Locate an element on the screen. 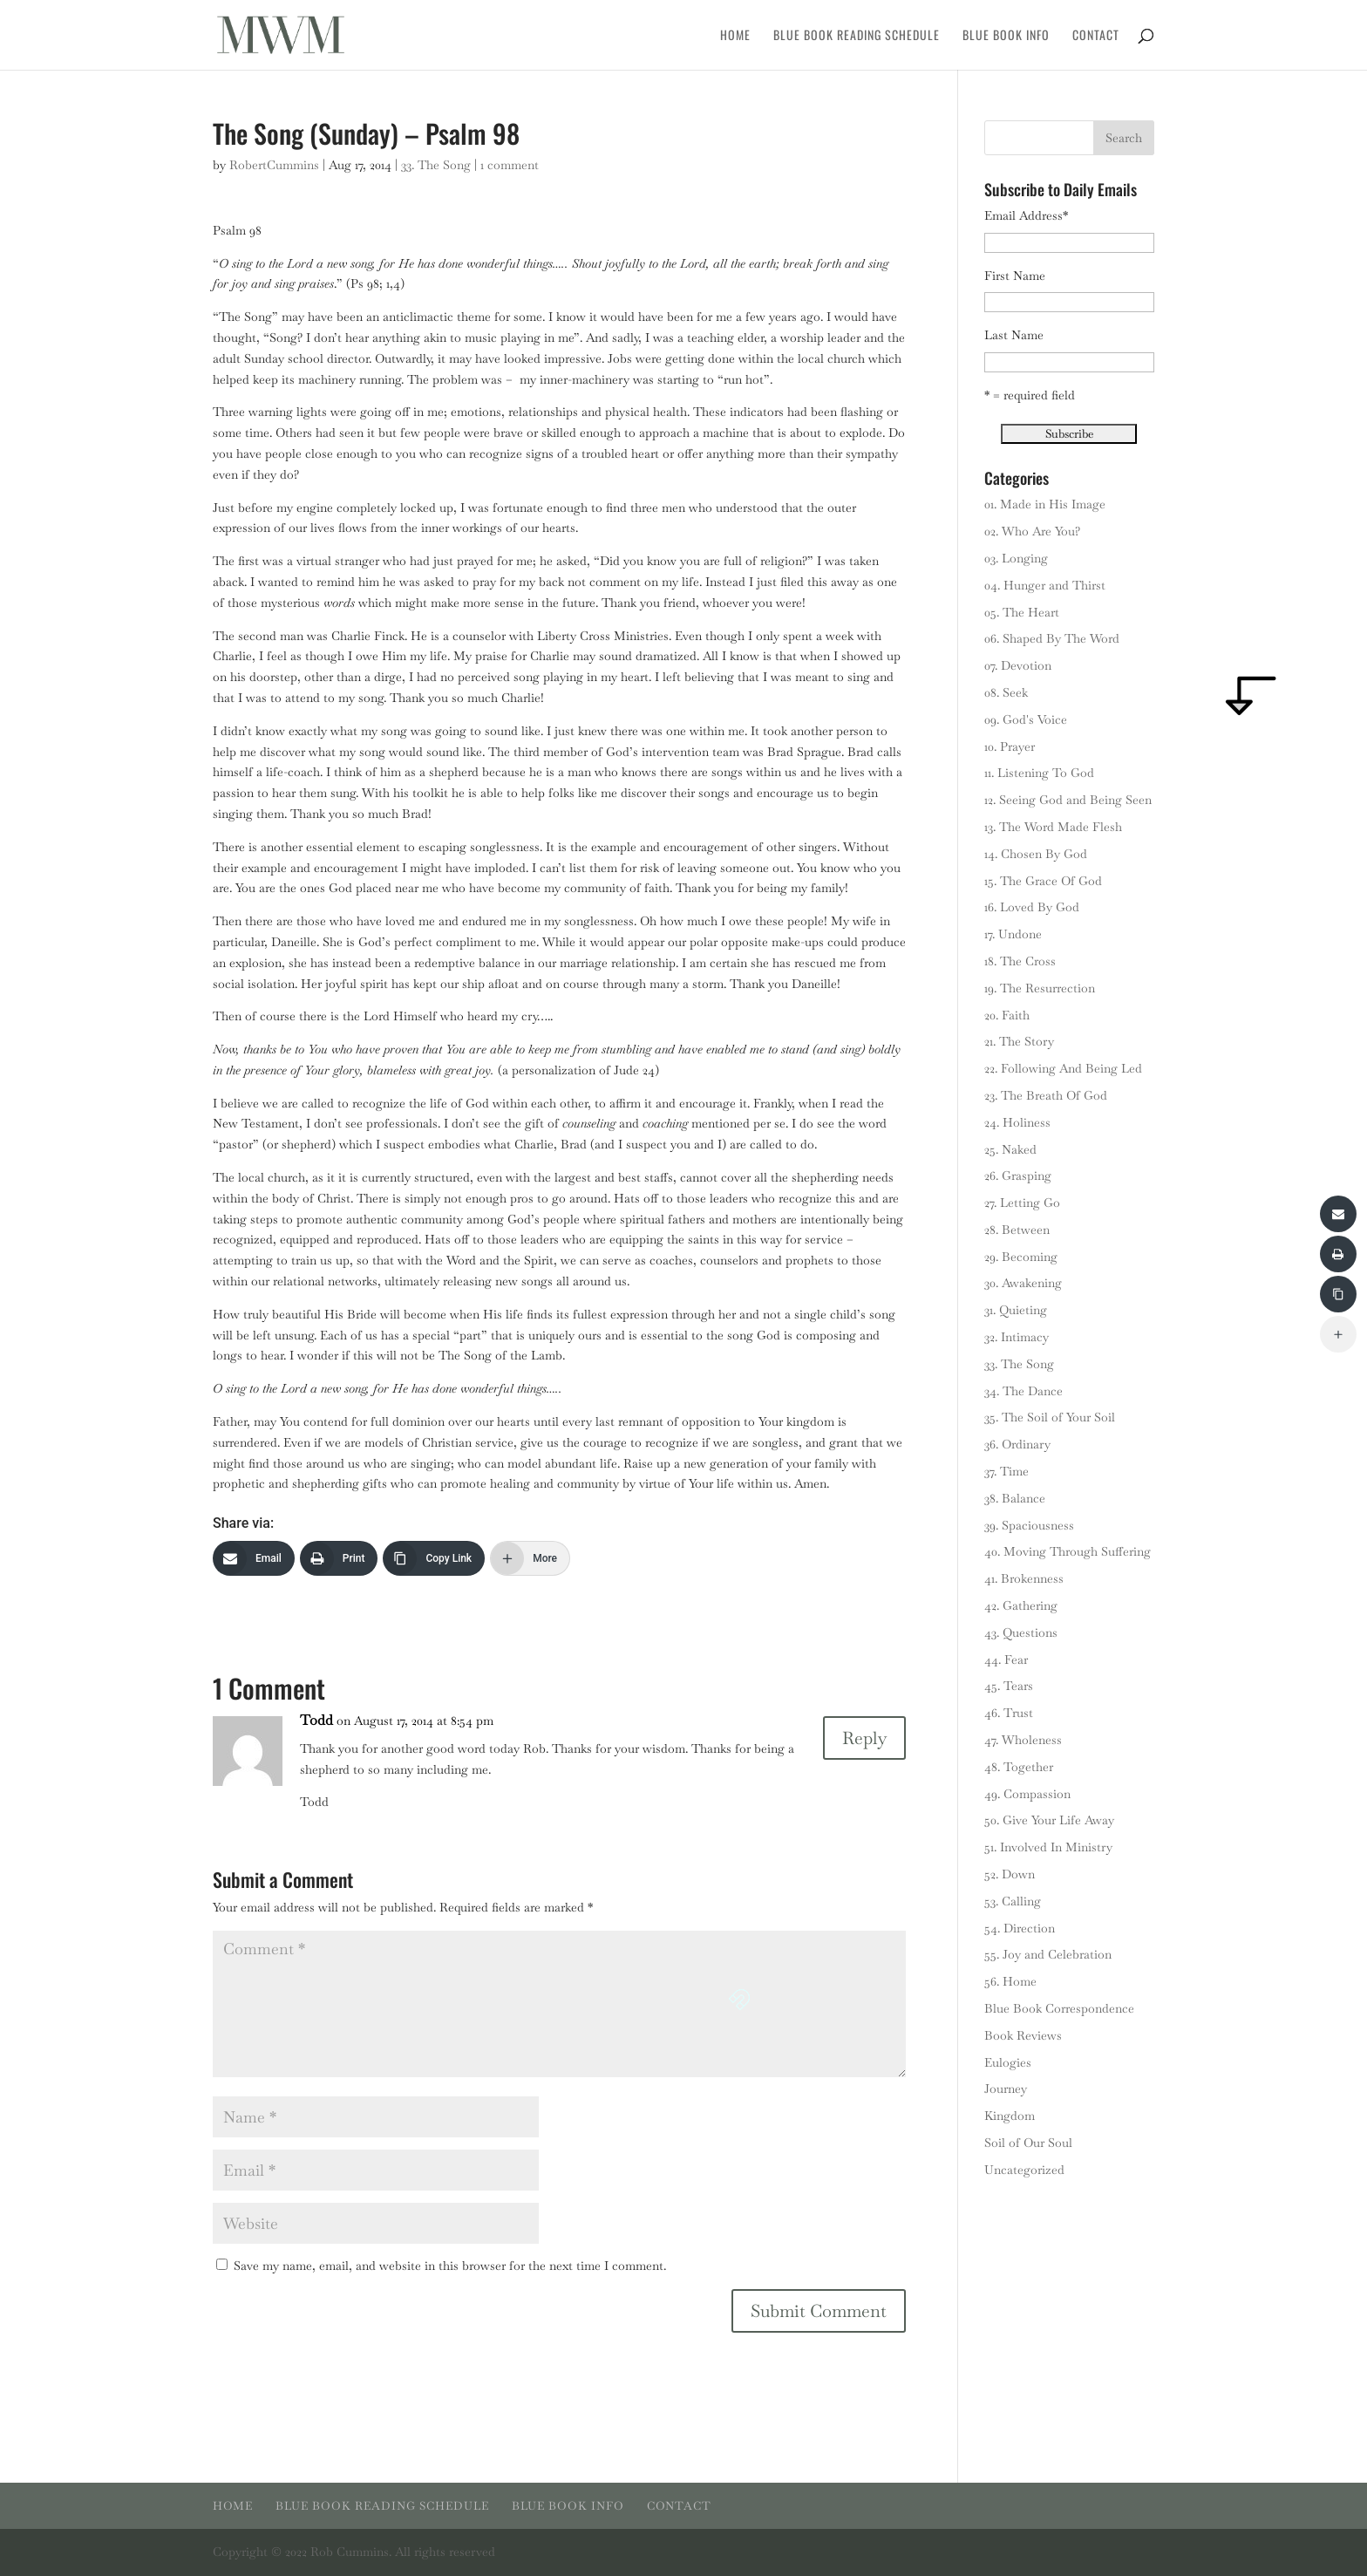  go back and down in navigation is located at coordinates (1248, 692).